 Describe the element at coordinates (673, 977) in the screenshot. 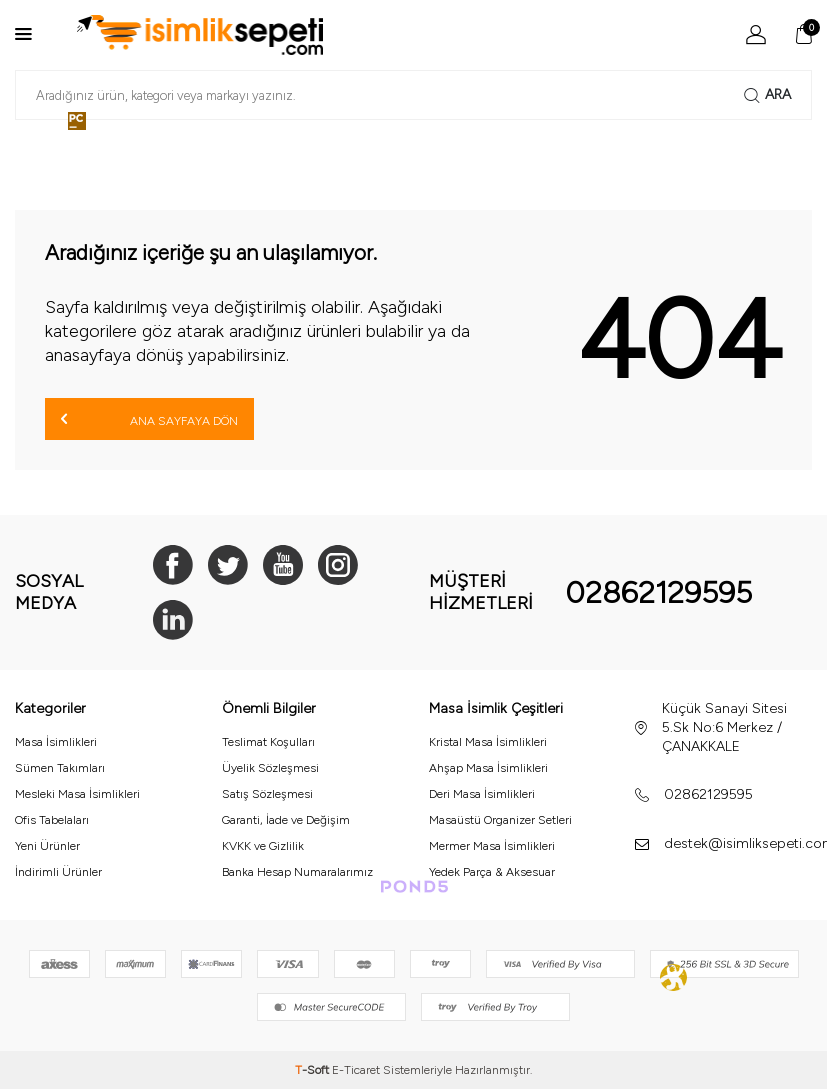

I see `open the odysee app` at that location.